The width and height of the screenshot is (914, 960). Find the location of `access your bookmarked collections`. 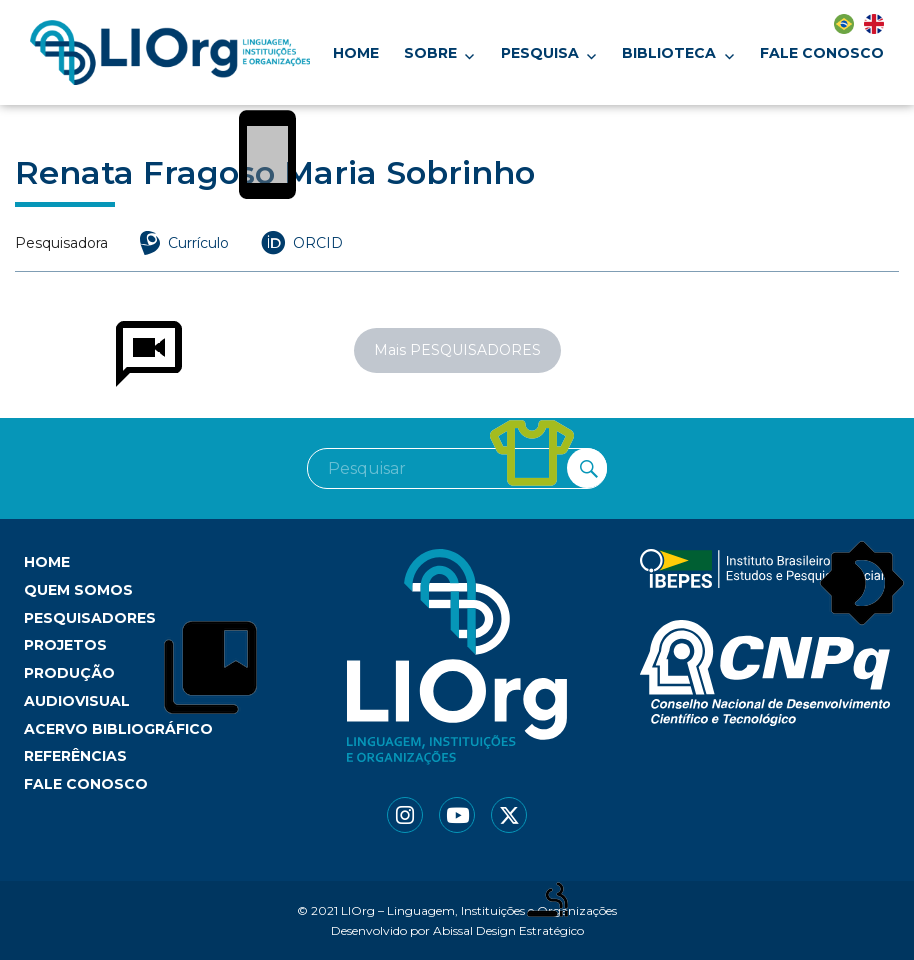

access your bookmarked collections is located at coordinates (210, 667).